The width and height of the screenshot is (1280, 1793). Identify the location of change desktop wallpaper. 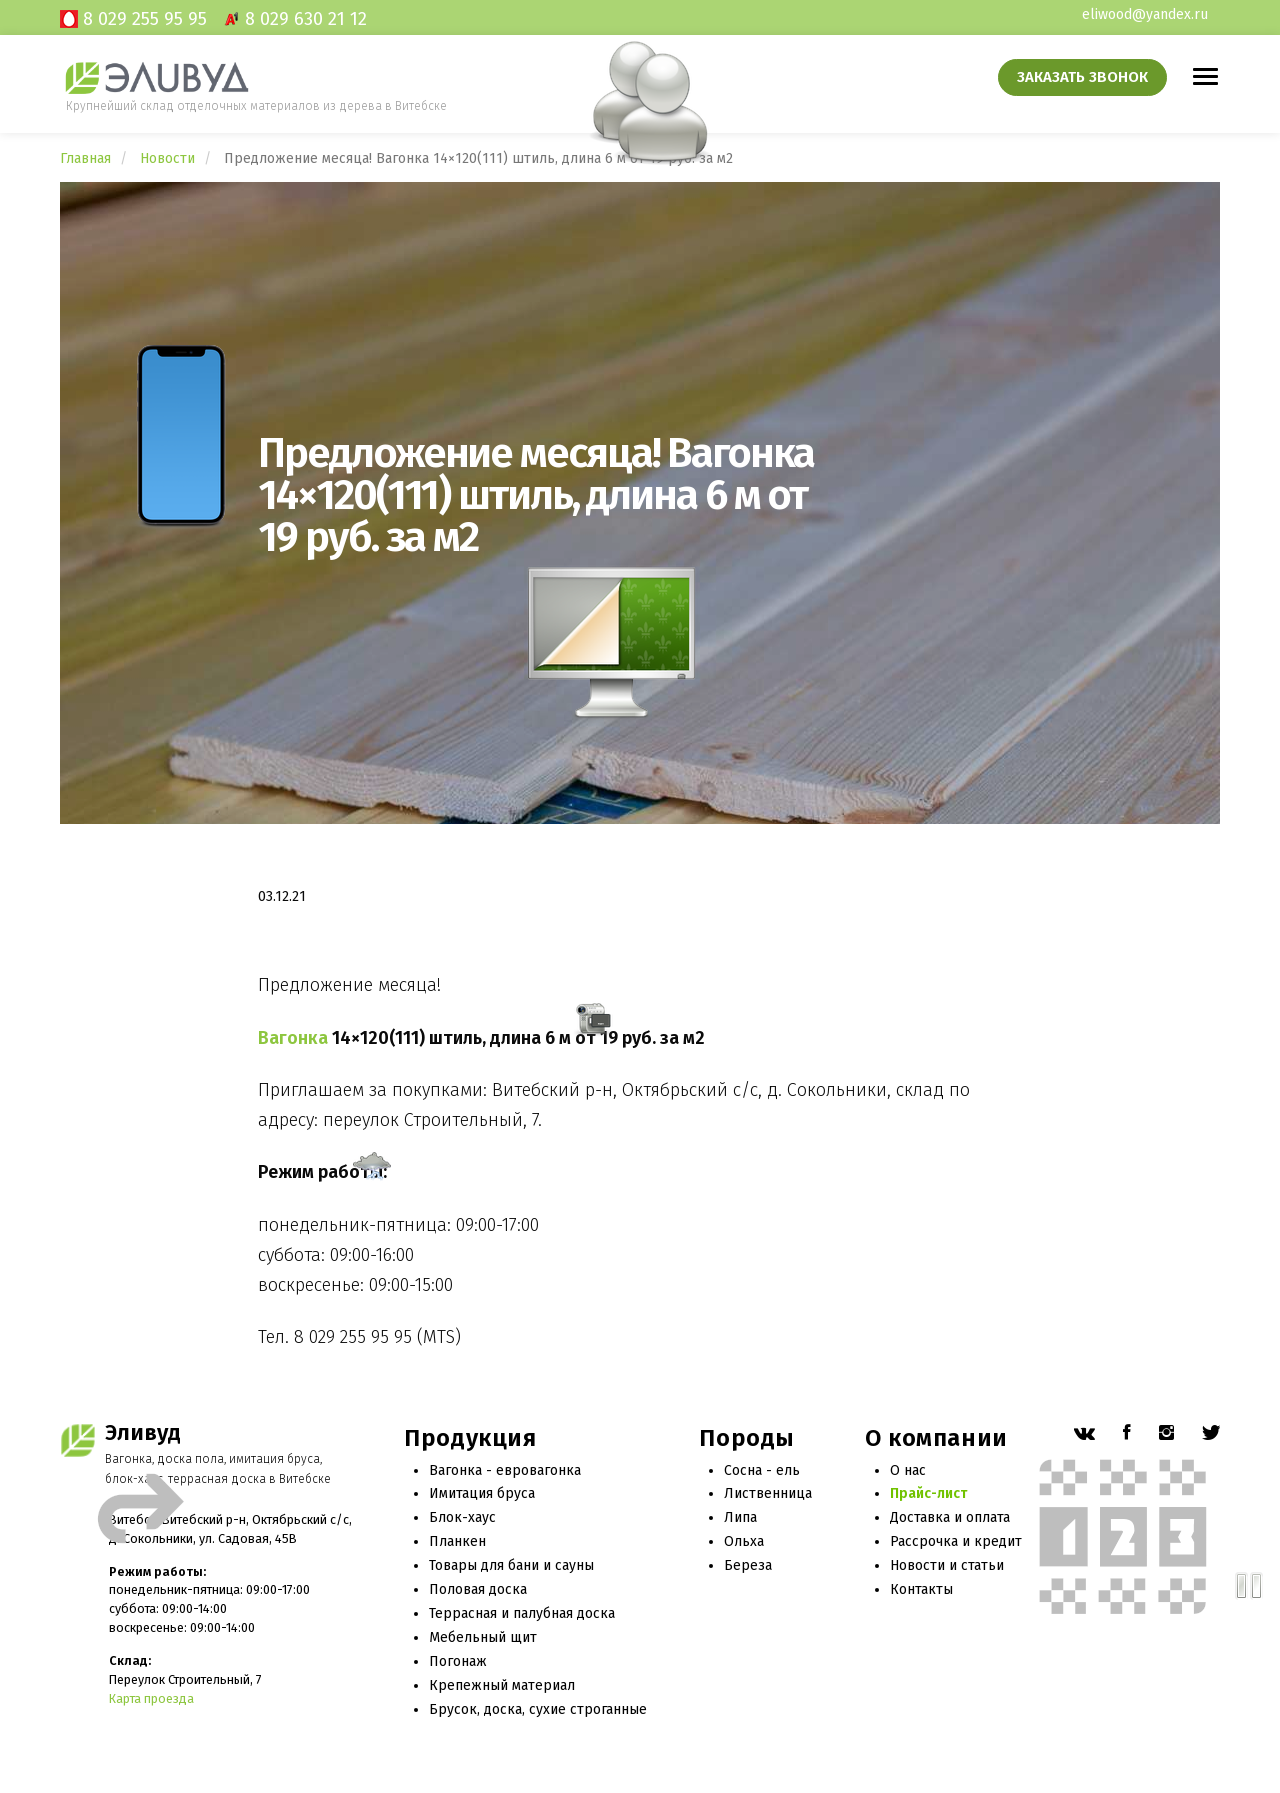
(611, 640).